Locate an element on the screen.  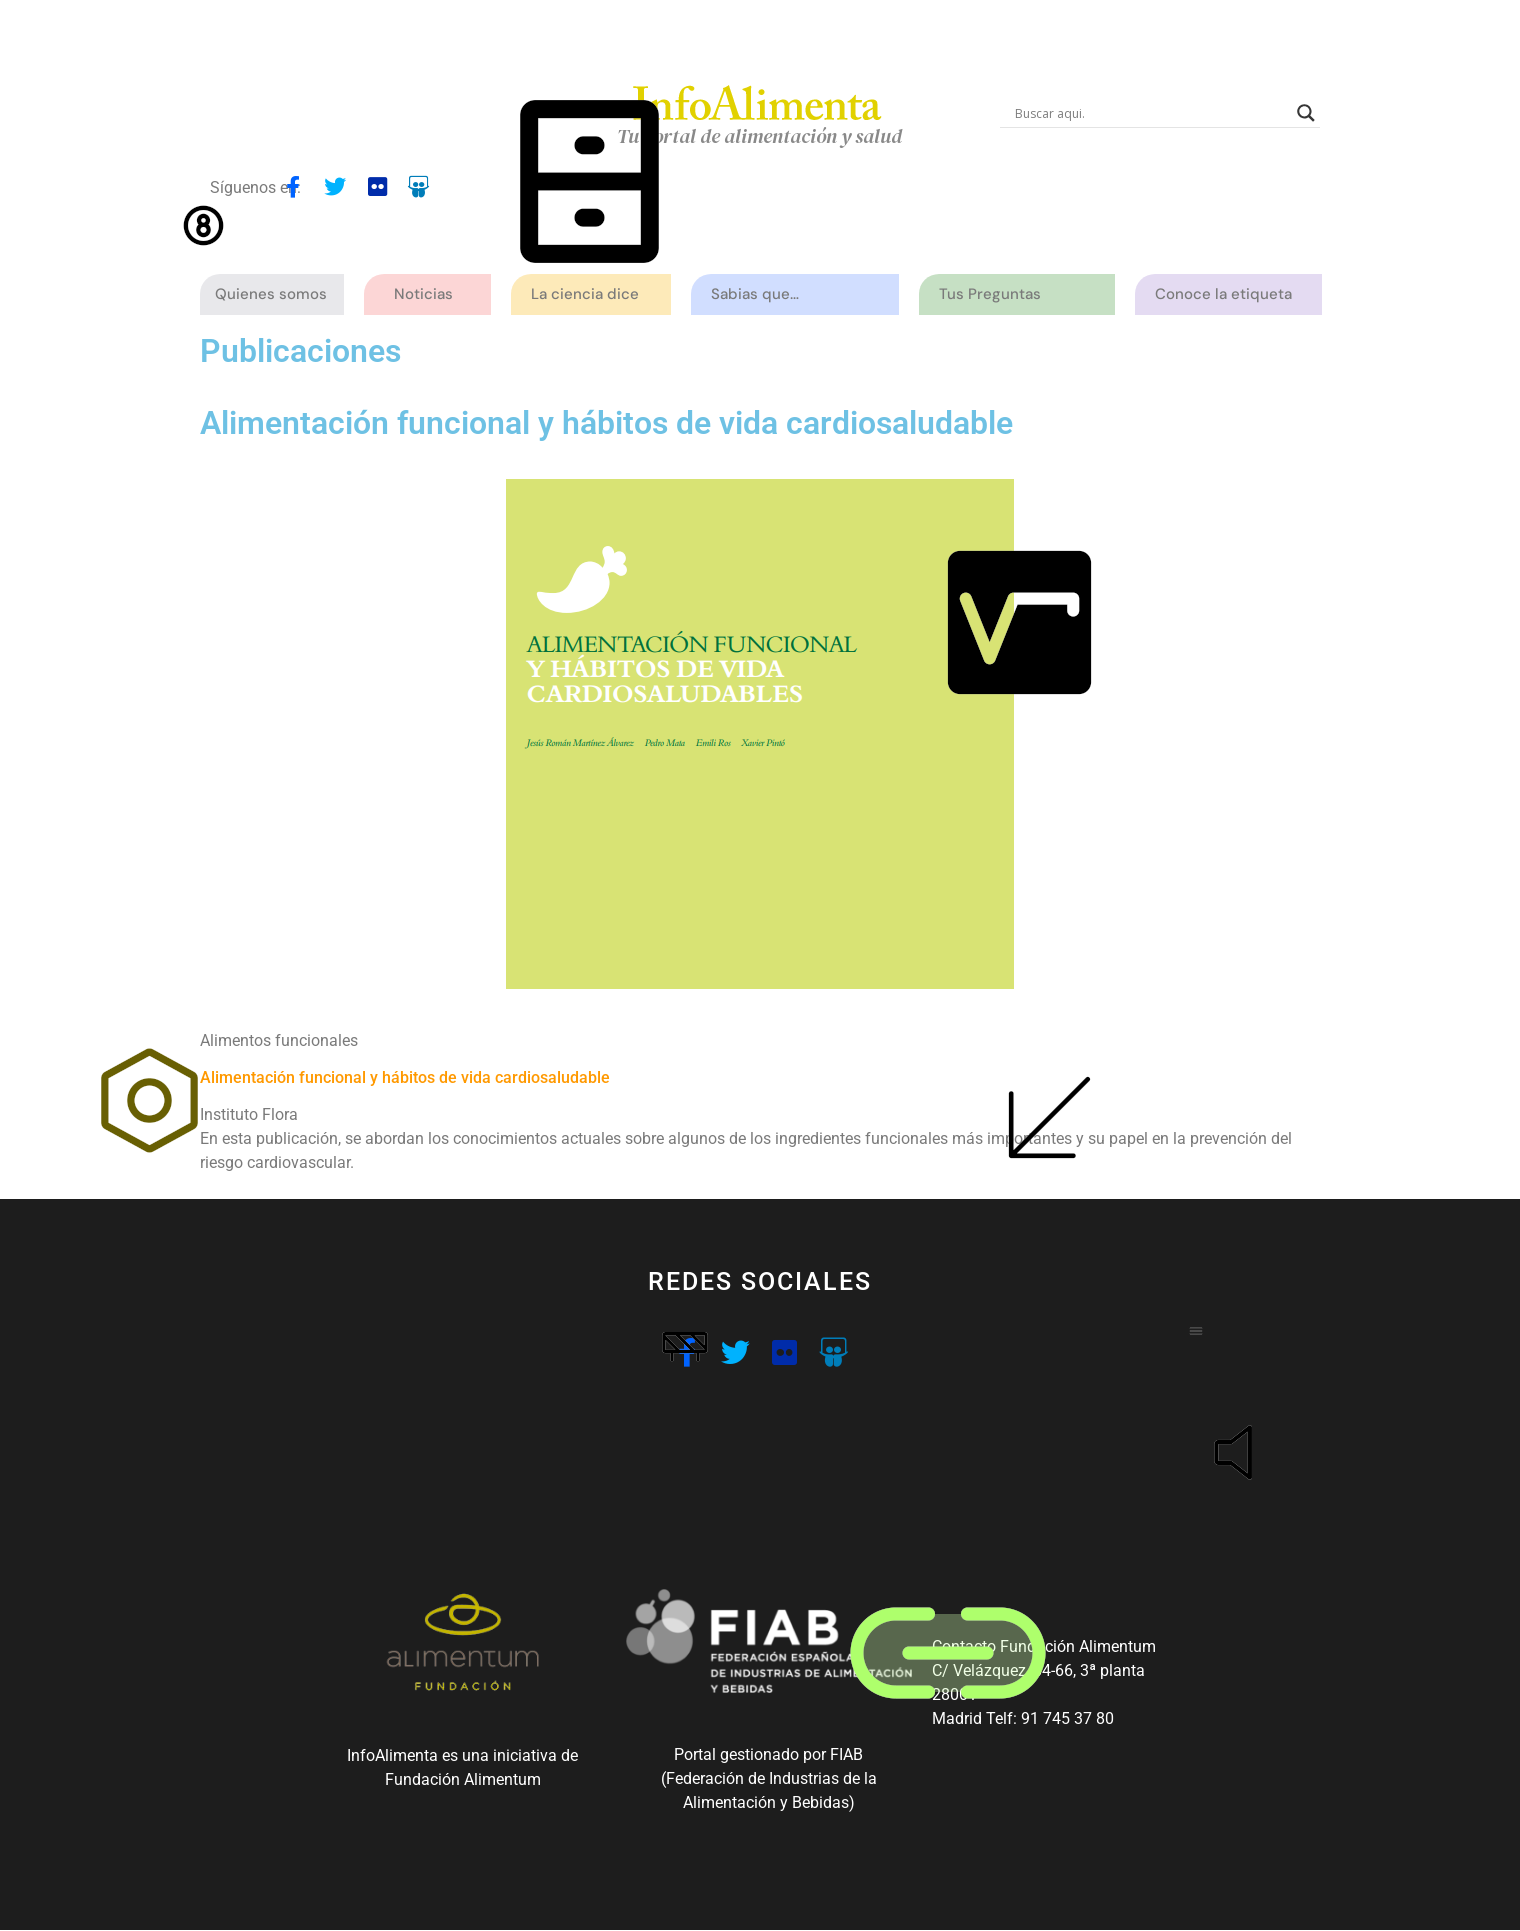
copy or share a link is located at coordinates (948, 1653).